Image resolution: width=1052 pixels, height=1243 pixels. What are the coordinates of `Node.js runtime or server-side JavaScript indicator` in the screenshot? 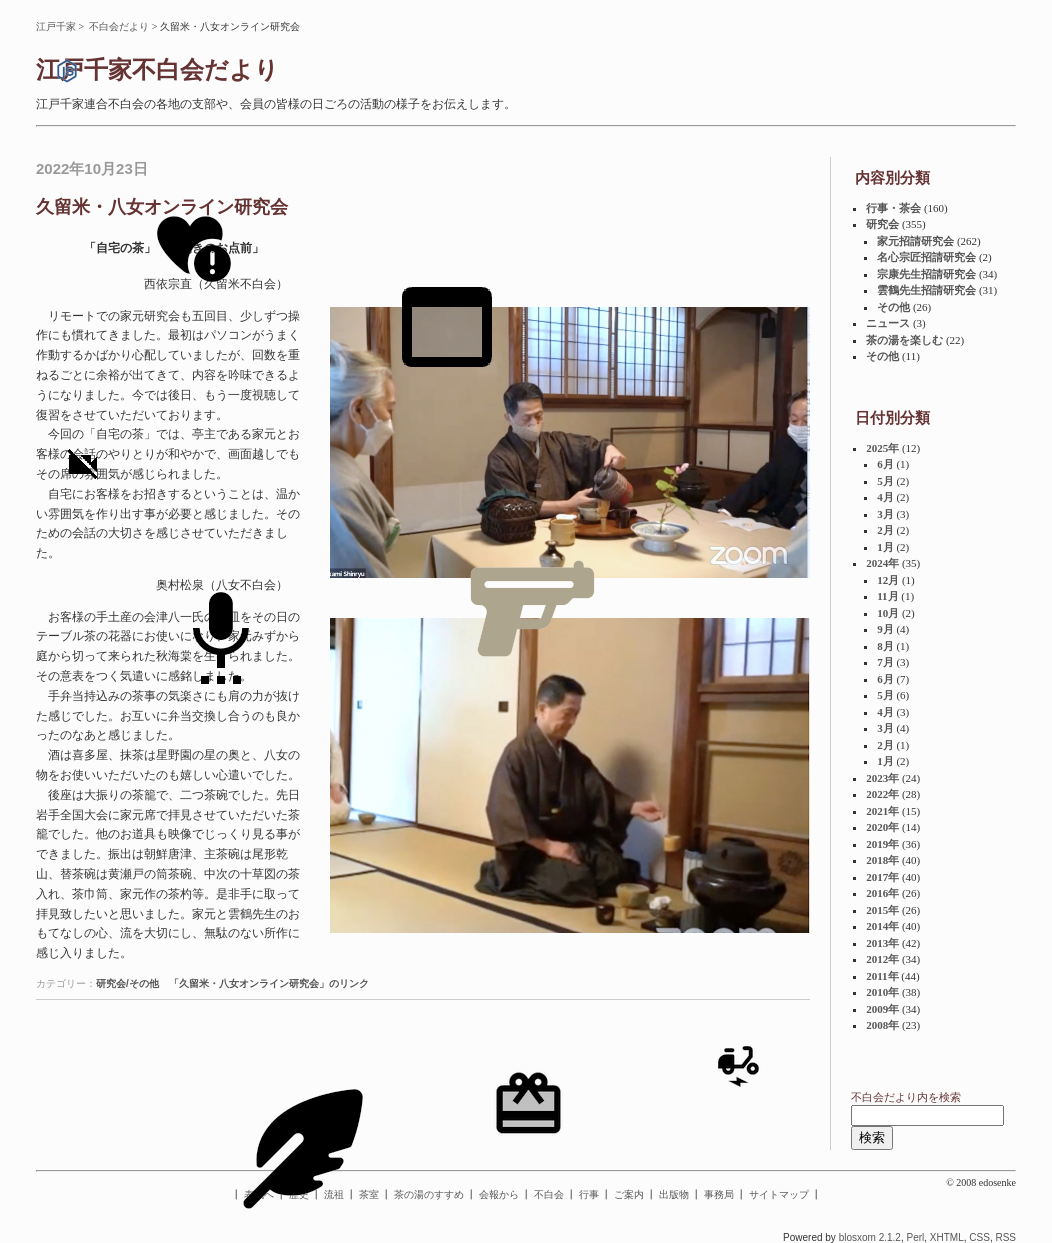 It's located at (67, 71).